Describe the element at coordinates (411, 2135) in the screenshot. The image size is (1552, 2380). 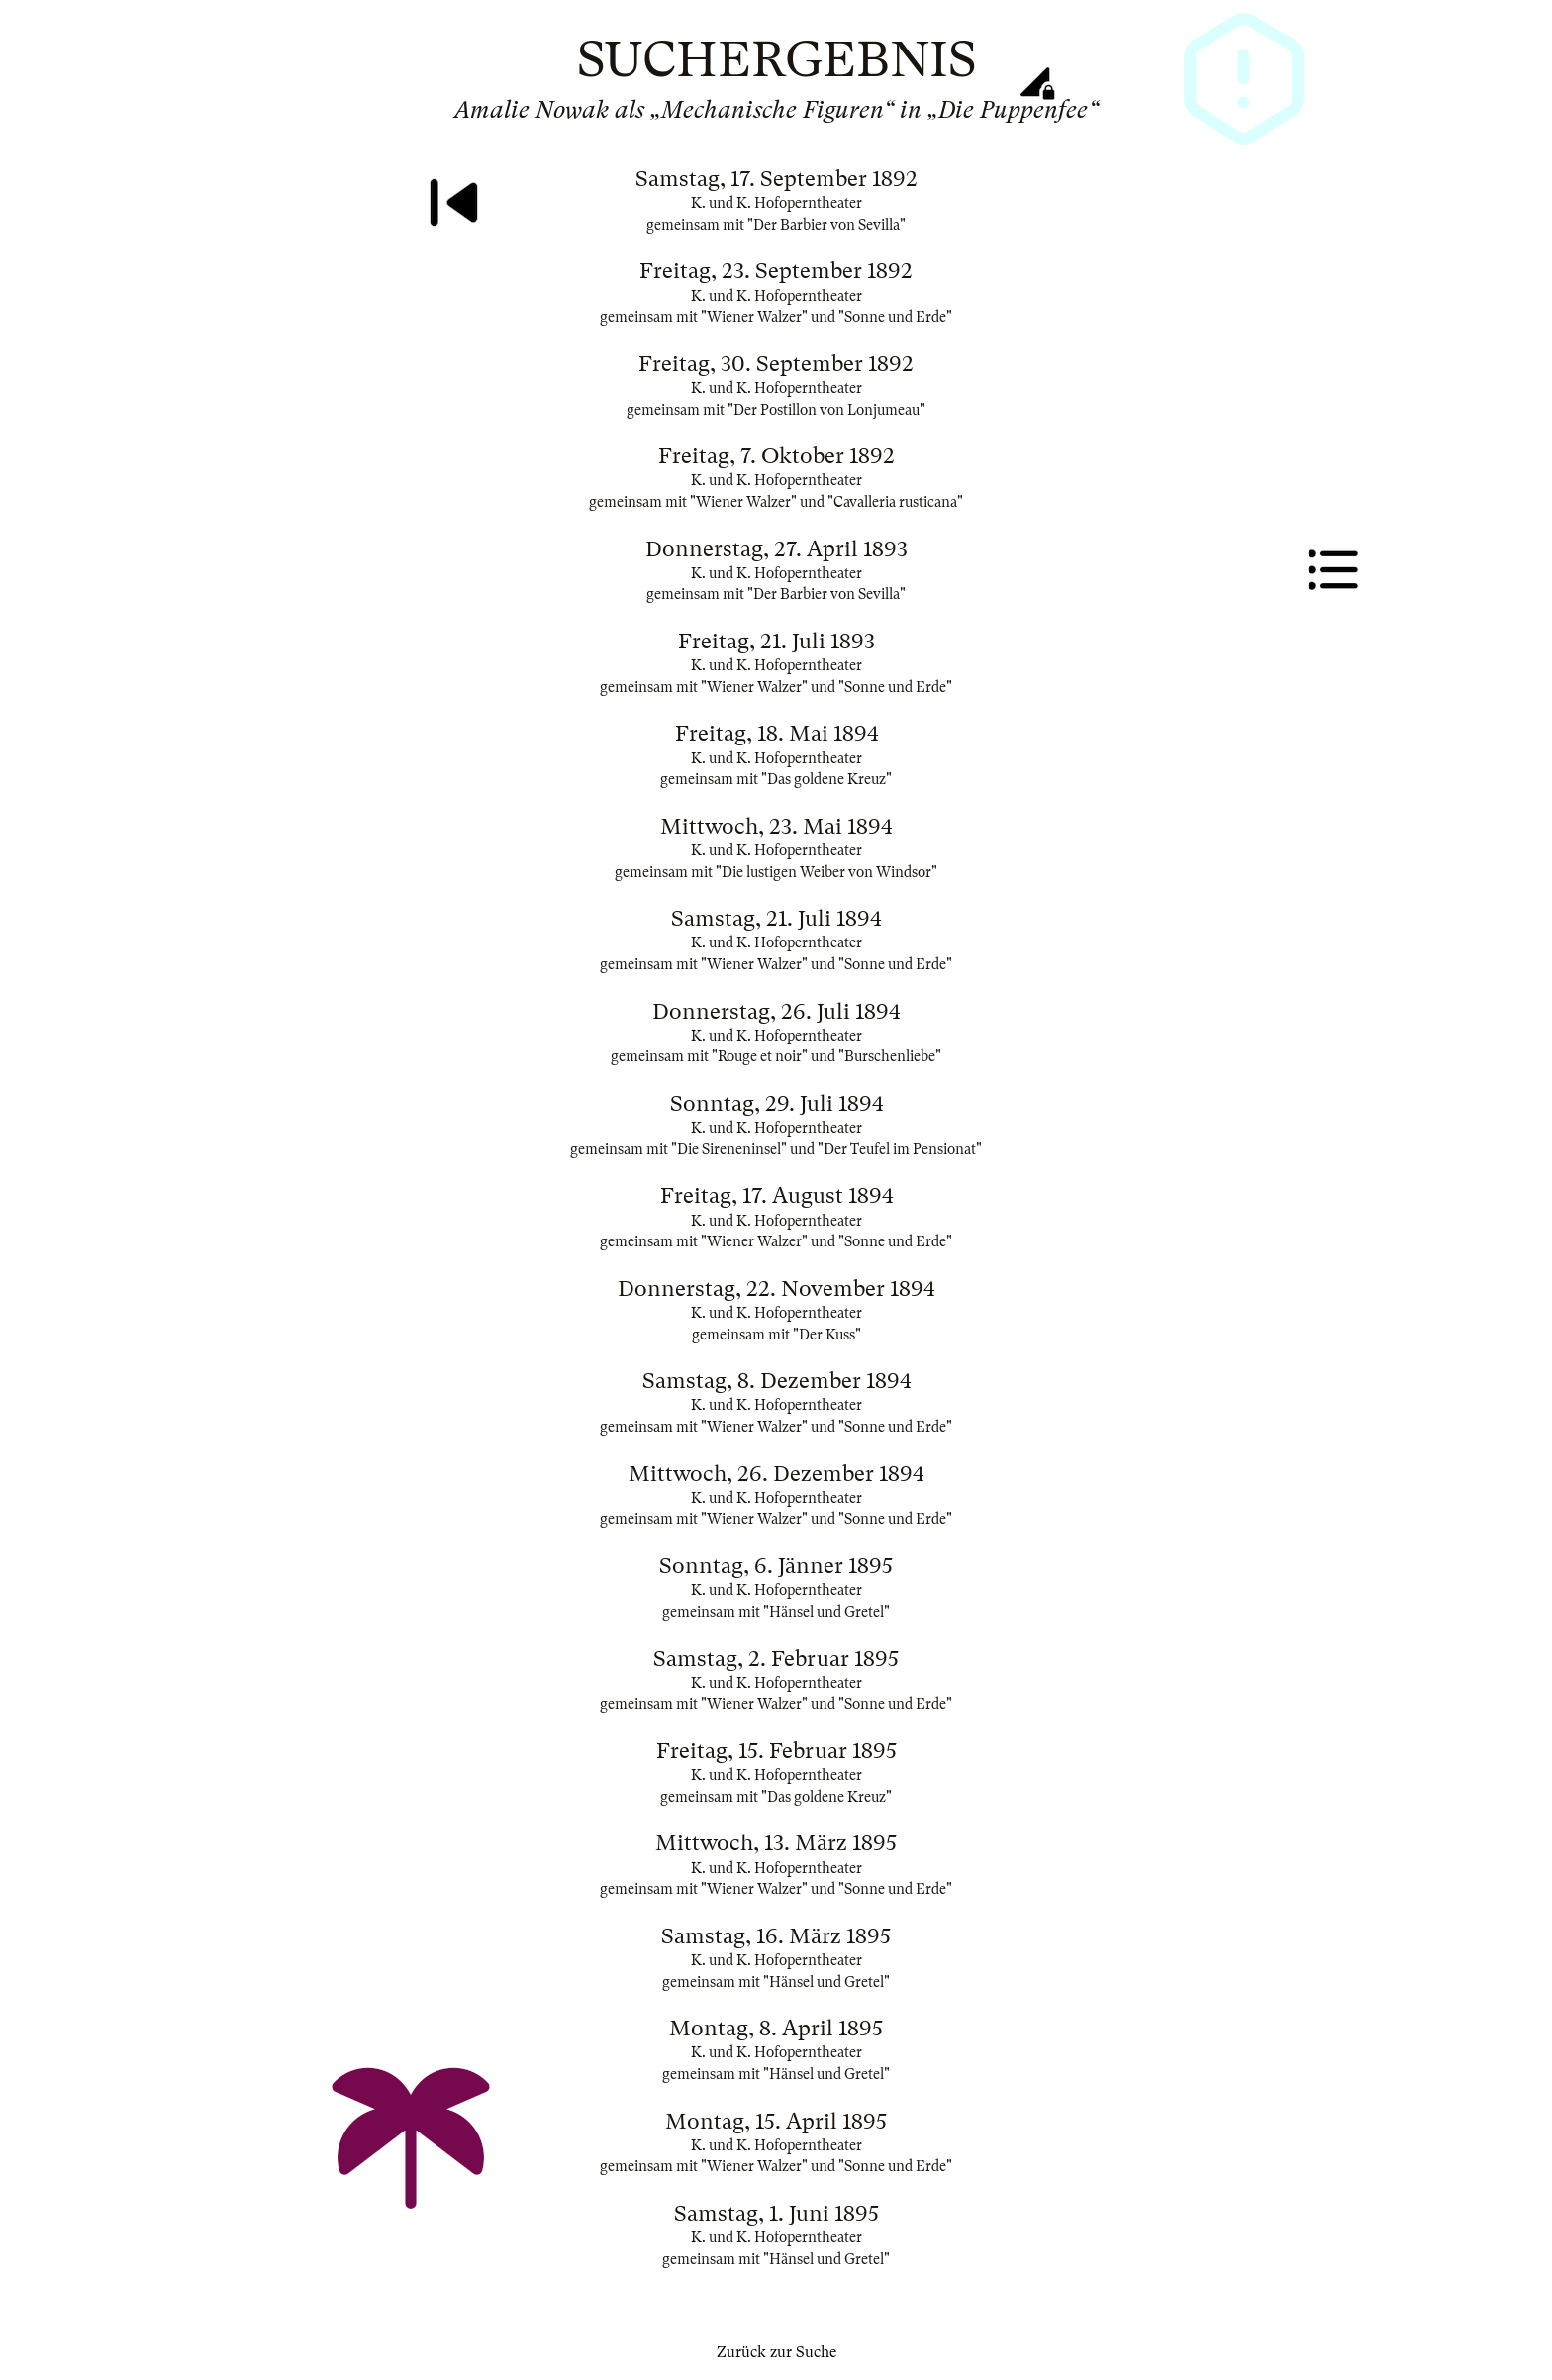
I see `indicates tropical or vacation-related content` at that location.